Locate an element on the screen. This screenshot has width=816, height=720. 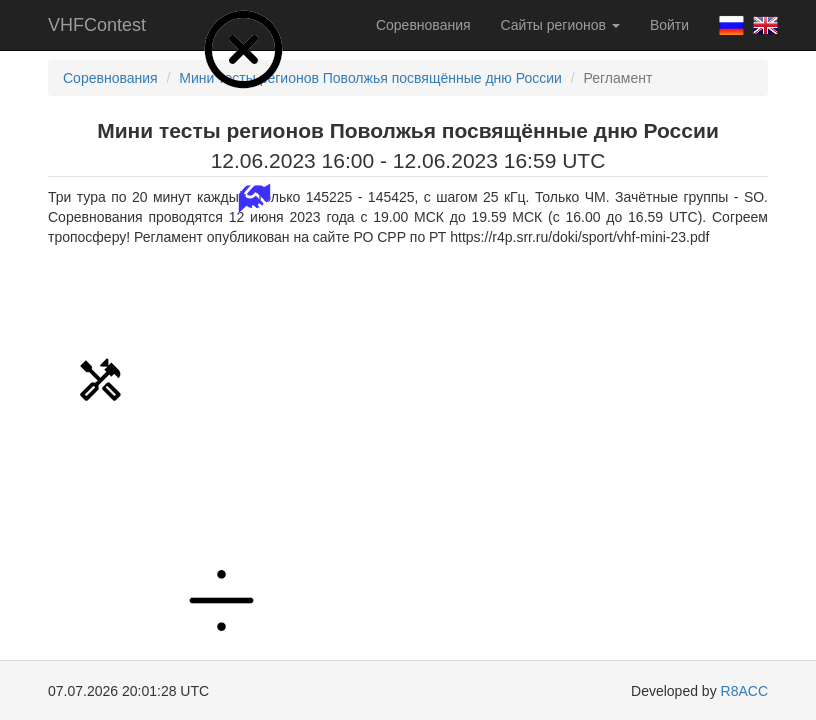
access tools and settings is located at coordinates (100, 380).